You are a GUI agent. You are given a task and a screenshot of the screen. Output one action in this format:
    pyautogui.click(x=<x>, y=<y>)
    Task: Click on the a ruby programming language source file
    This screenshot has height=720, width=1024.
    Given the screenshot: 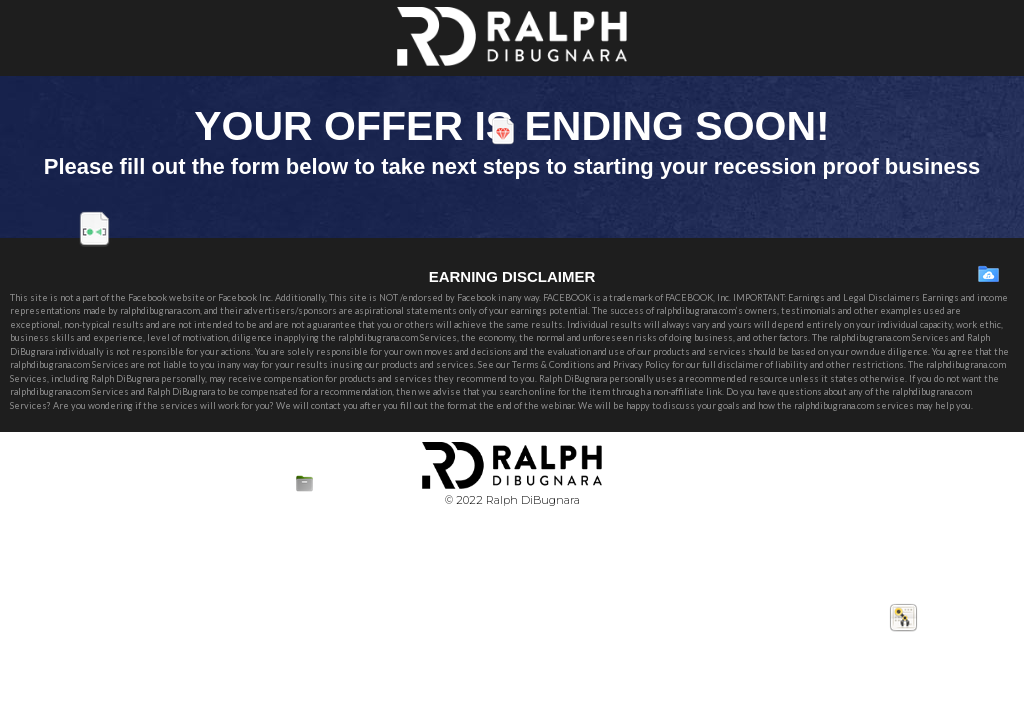 What is the action you would take?
    pyautogui.click(x=503, y=131)
    